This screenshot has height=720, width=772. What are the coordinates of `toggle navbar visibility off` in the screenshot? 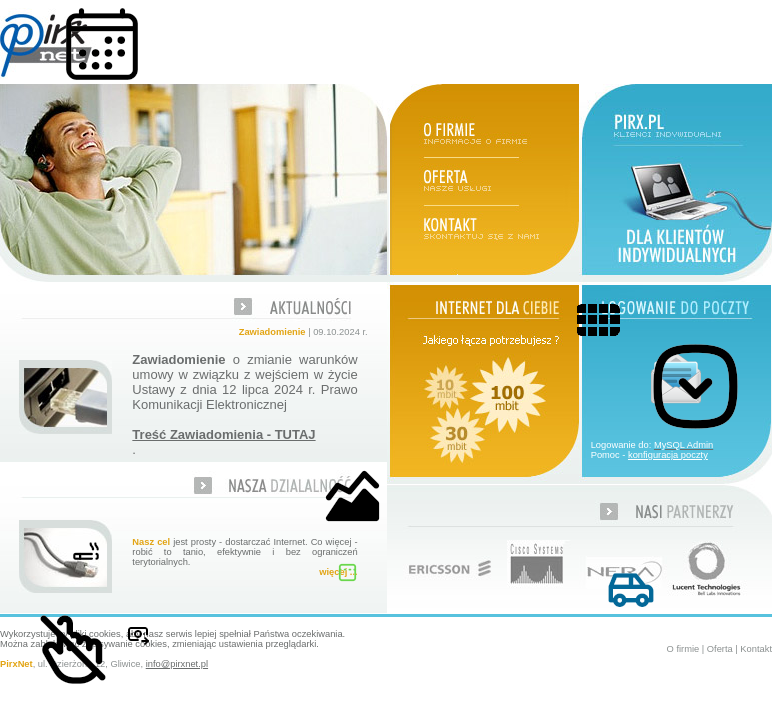 It's located at (347, 572).